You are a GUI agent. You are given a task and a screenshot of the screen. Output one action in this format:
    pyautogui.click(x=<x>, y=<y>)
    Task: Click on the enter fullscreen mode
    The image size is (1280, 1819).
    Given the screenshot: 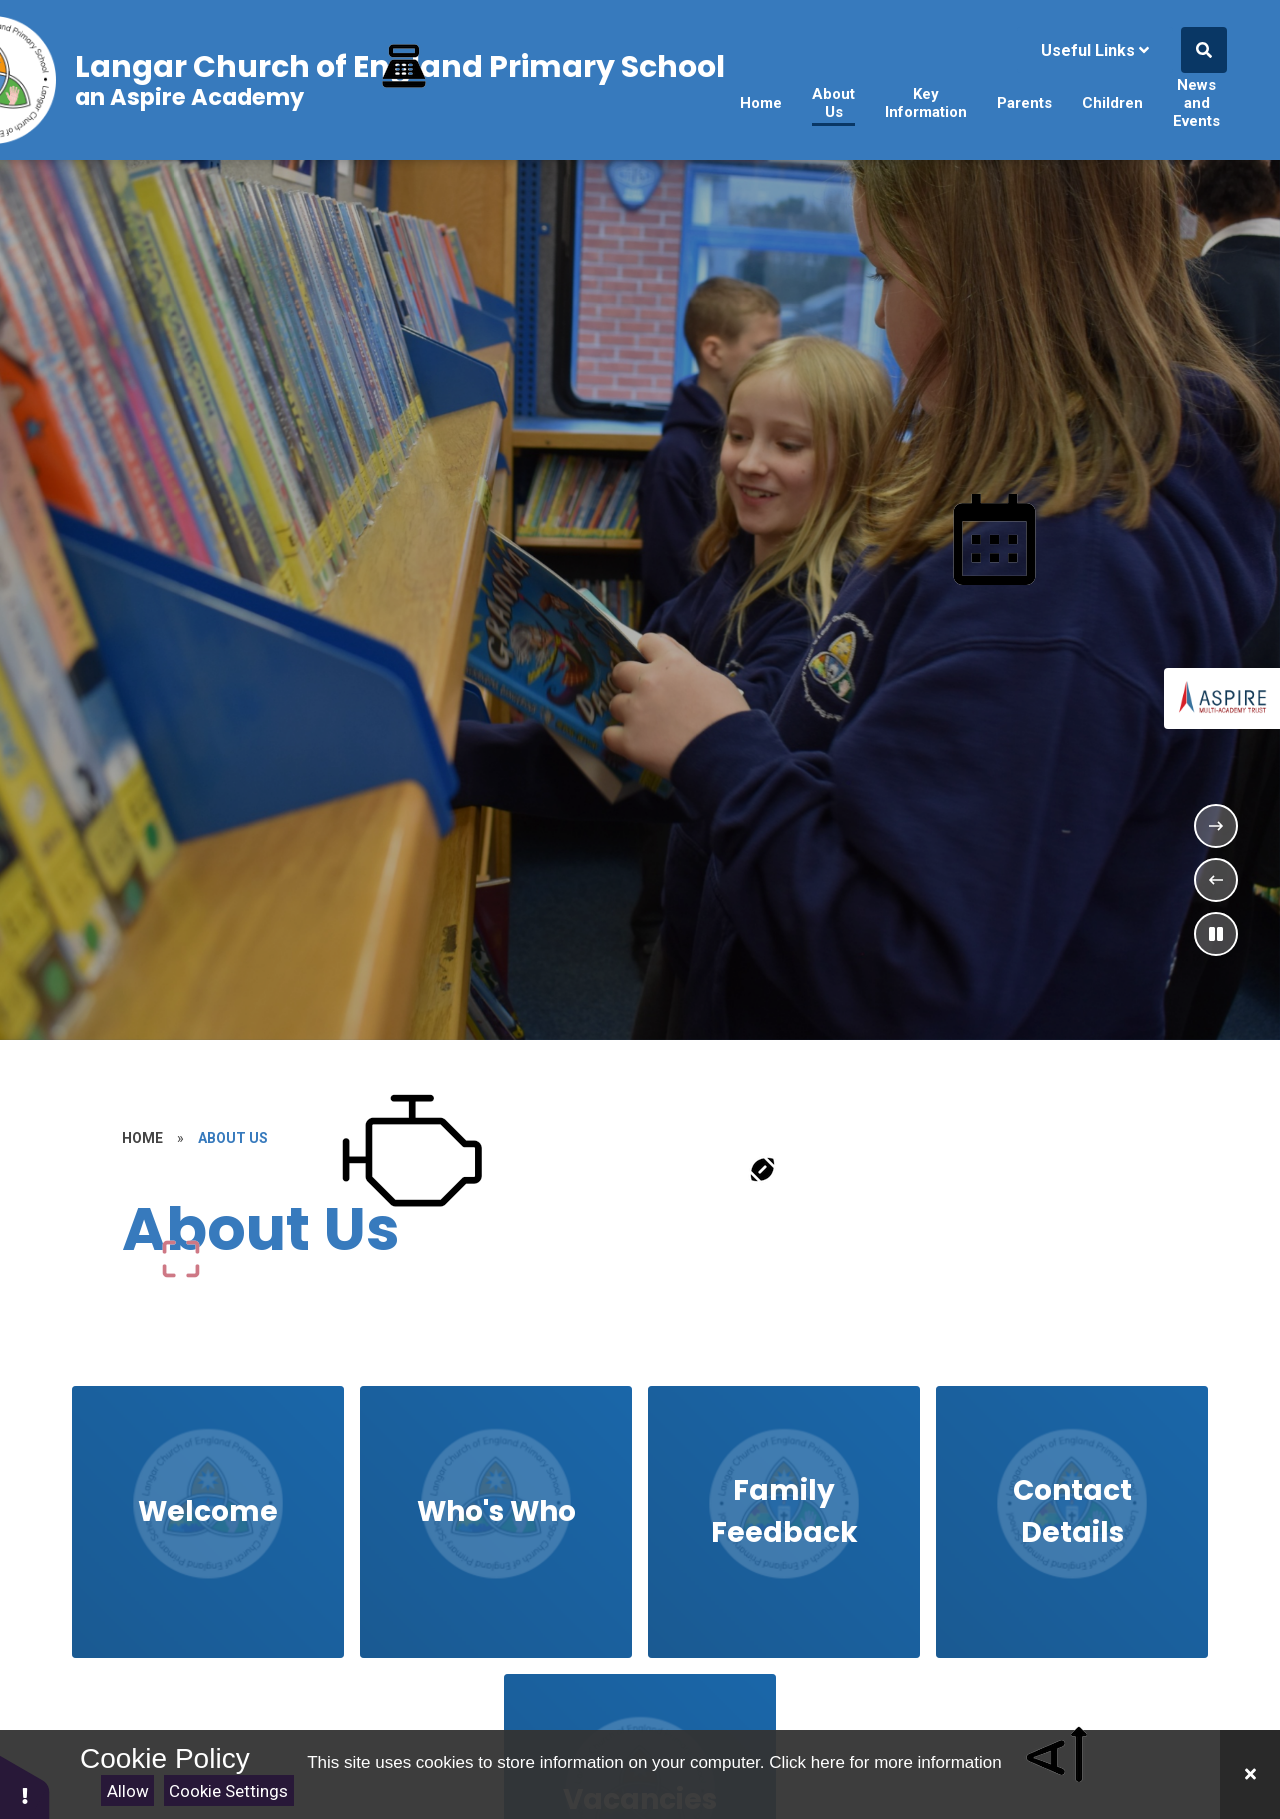 What is the action you would take?
    pyautogui.click(x=181, y=1259)
    